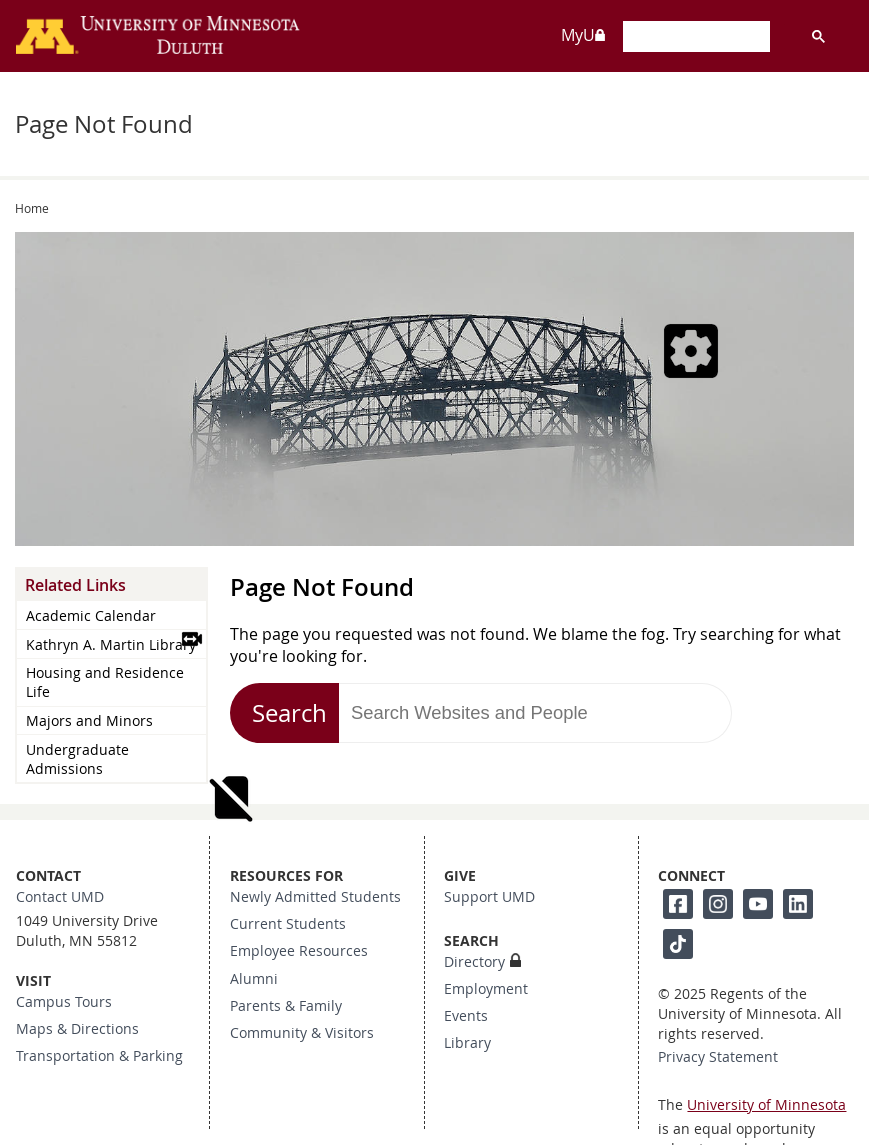 Image resolution: width=869 pixels, height=1145 pixels. Describe the element at coordinates (231, 797) in the screenshot. I see `no SIM card detected` at that location.